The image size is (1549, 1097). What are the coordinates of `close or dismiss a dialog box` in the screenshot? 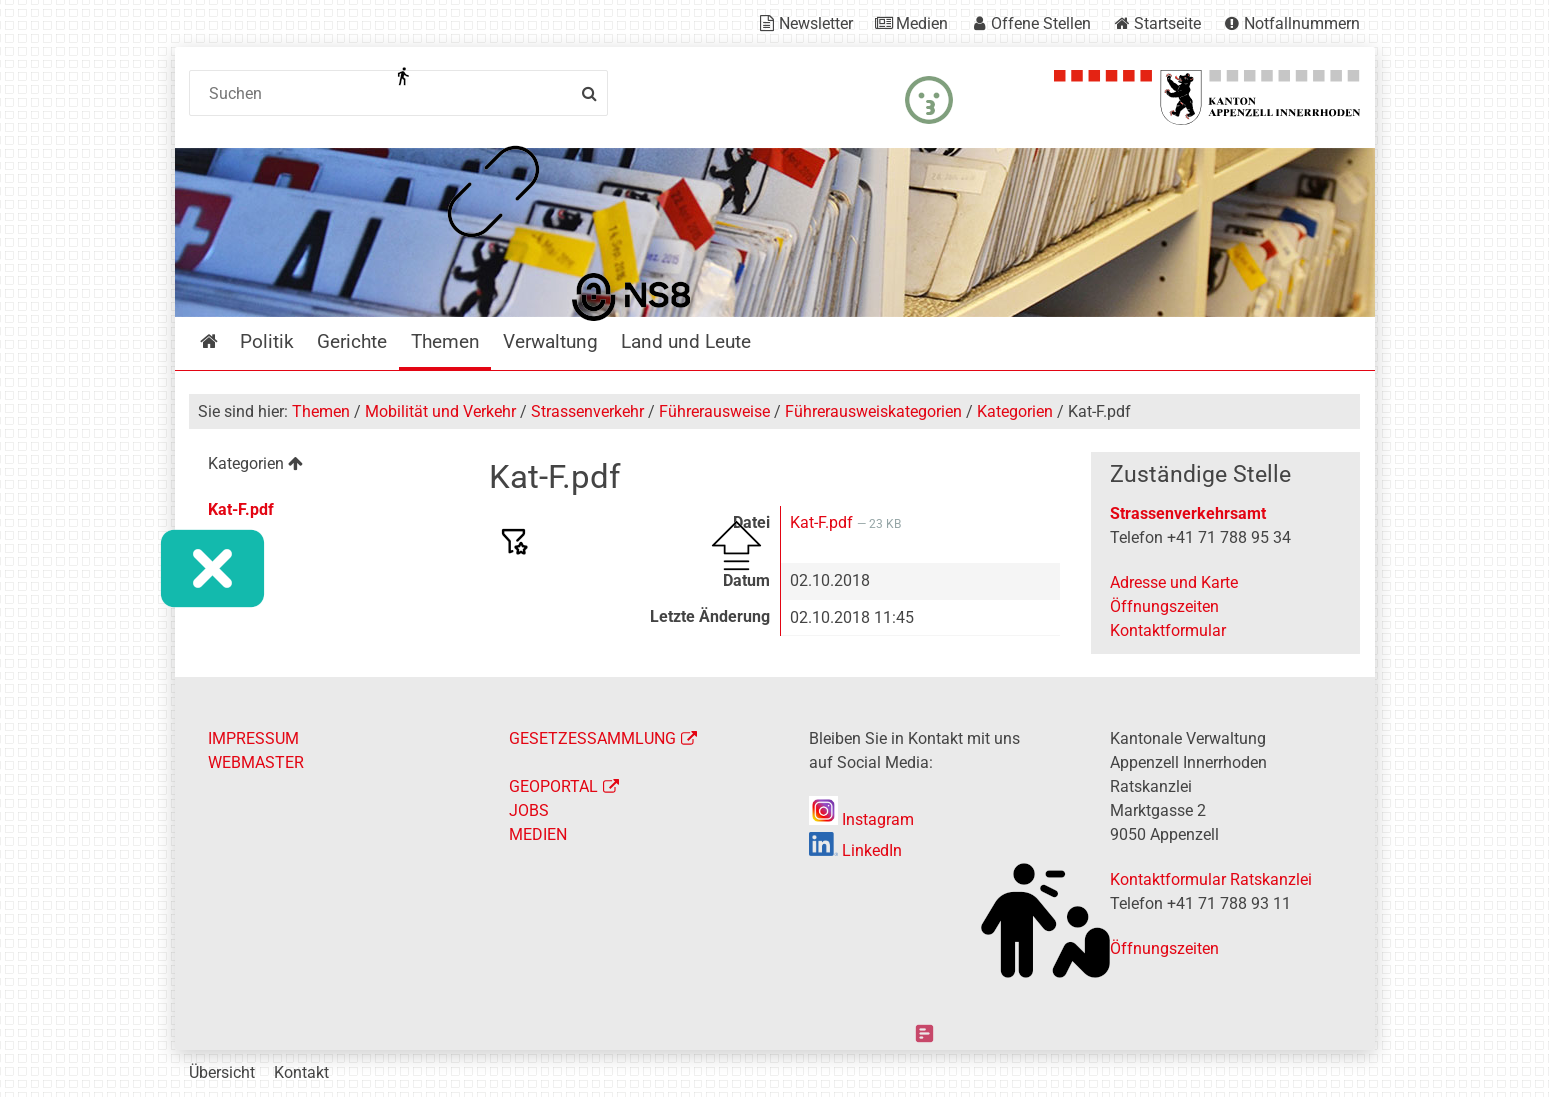 It's located at (212, 568).